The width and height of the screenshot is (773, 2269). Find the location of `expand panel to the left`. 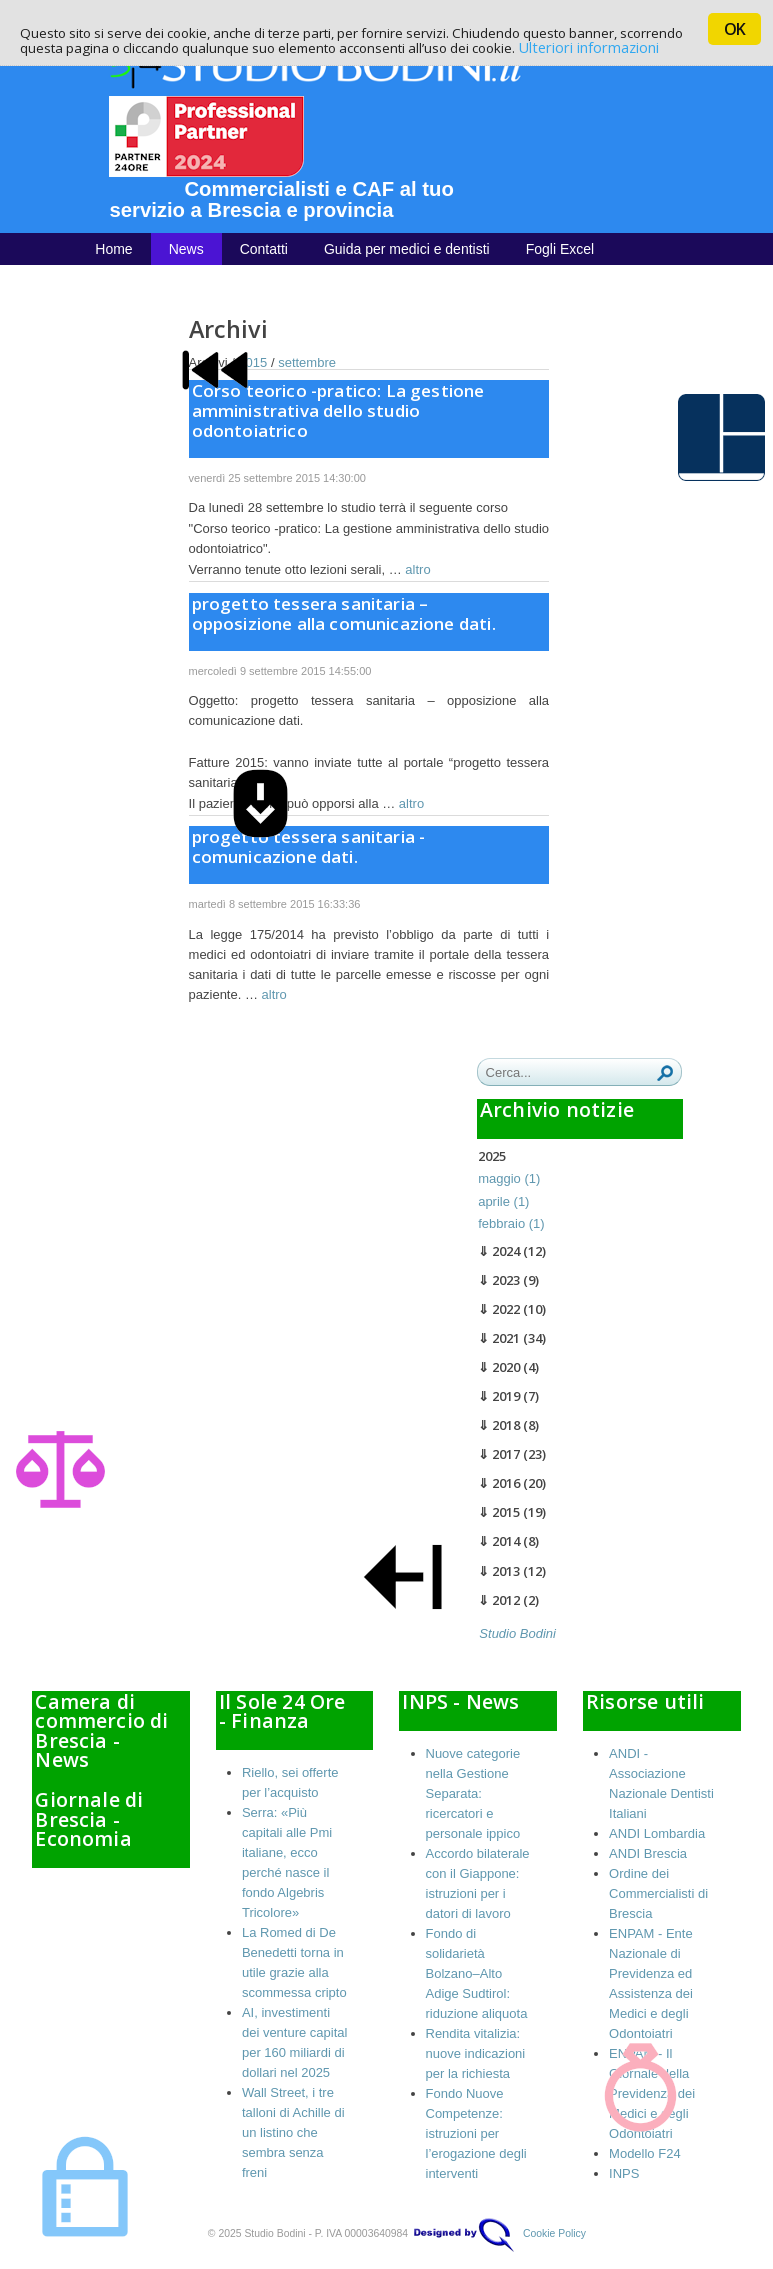

expand panel to the left is located at coordinates (405, 1577).